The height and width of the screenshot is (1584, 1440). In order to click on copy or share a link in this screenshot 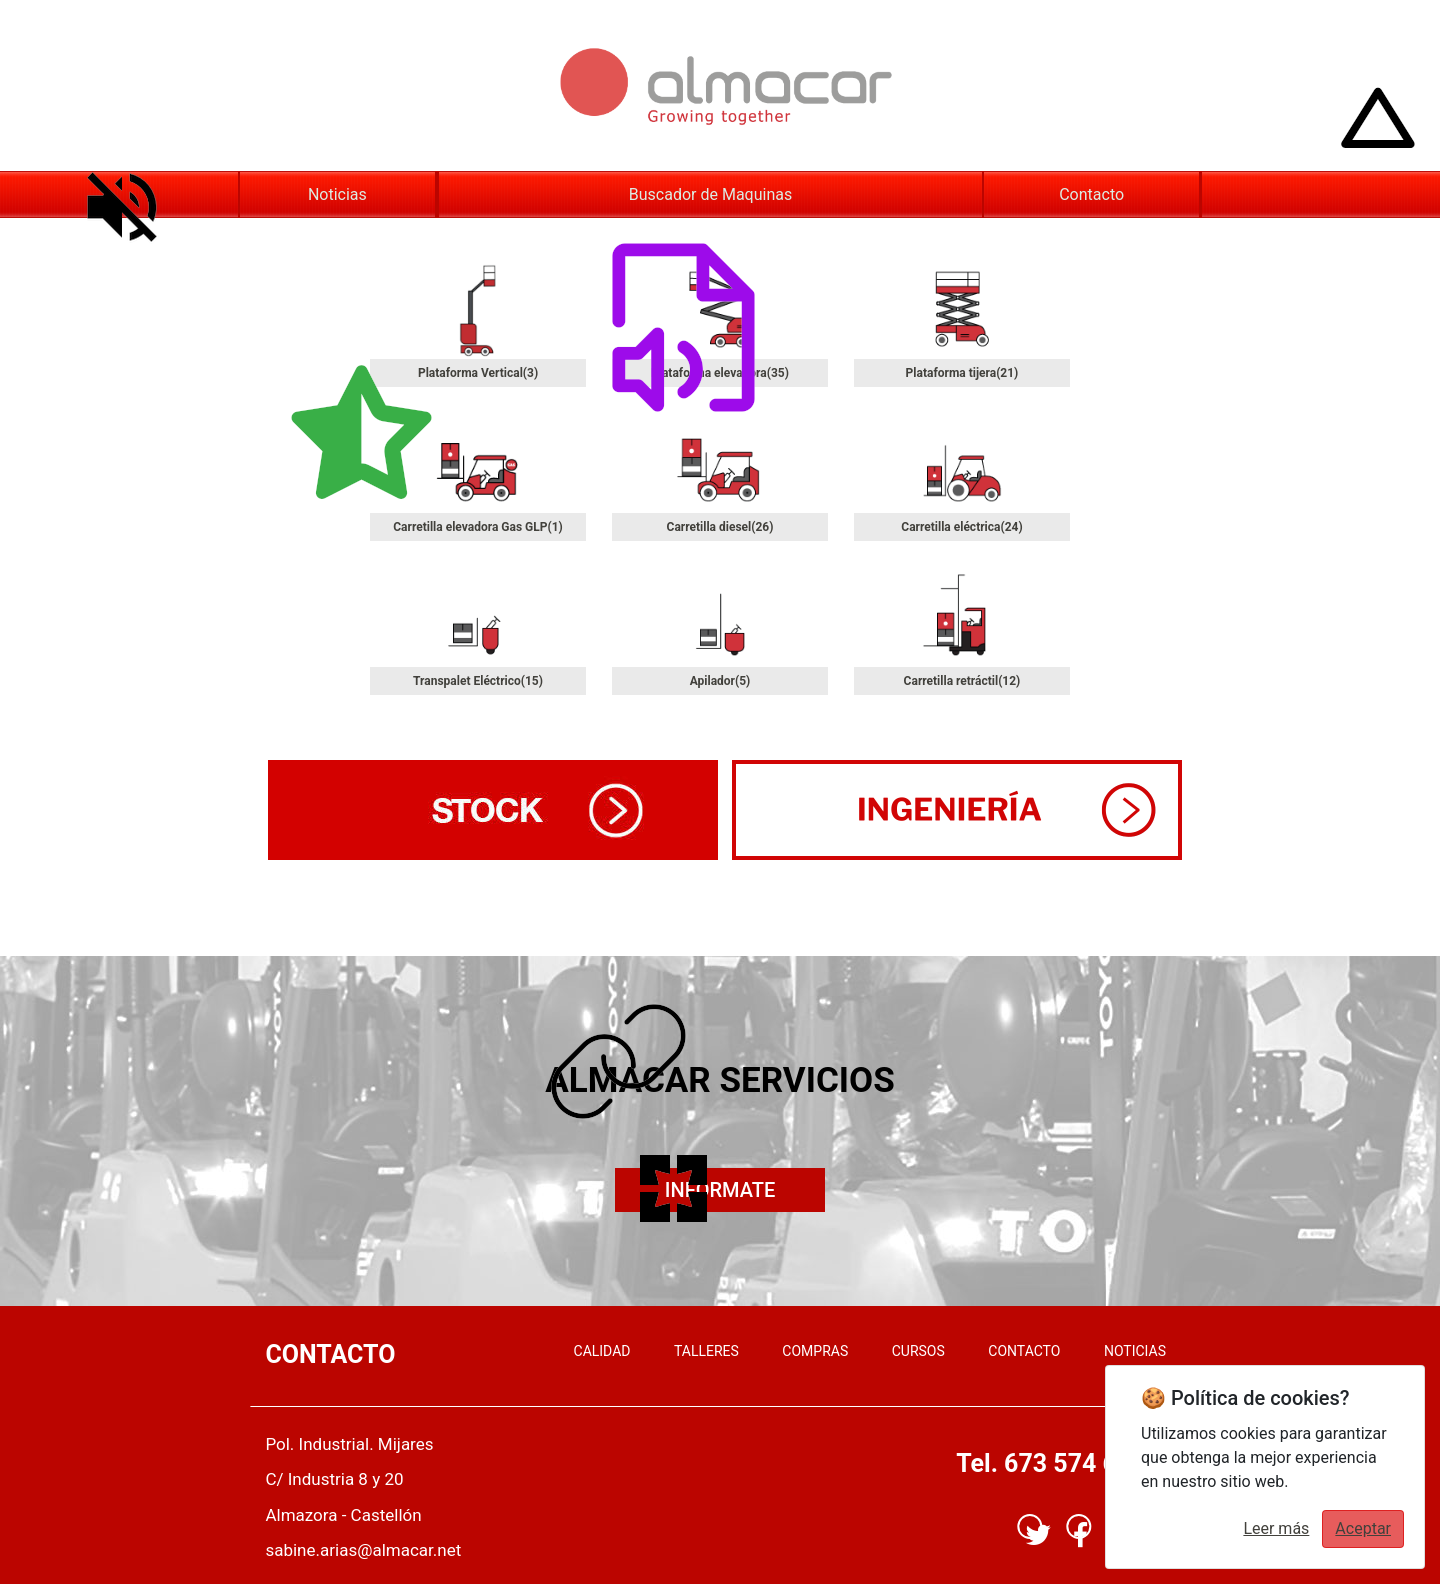, I will do `click(618, 1061)`.